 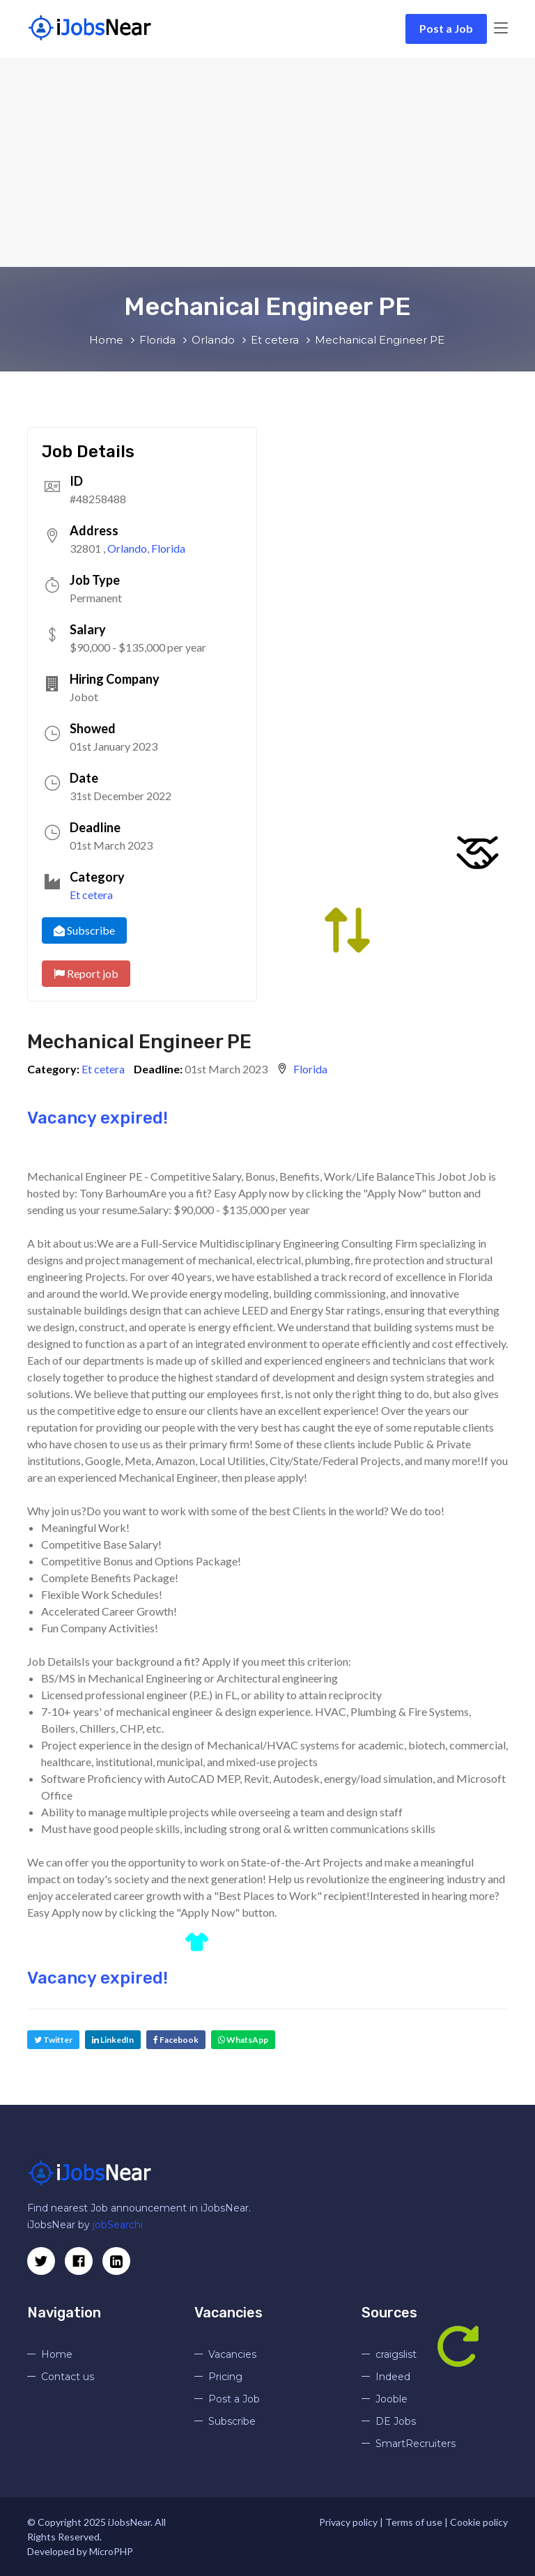 I want to click on adjust vertical size or height, so click(x=347, y=930).